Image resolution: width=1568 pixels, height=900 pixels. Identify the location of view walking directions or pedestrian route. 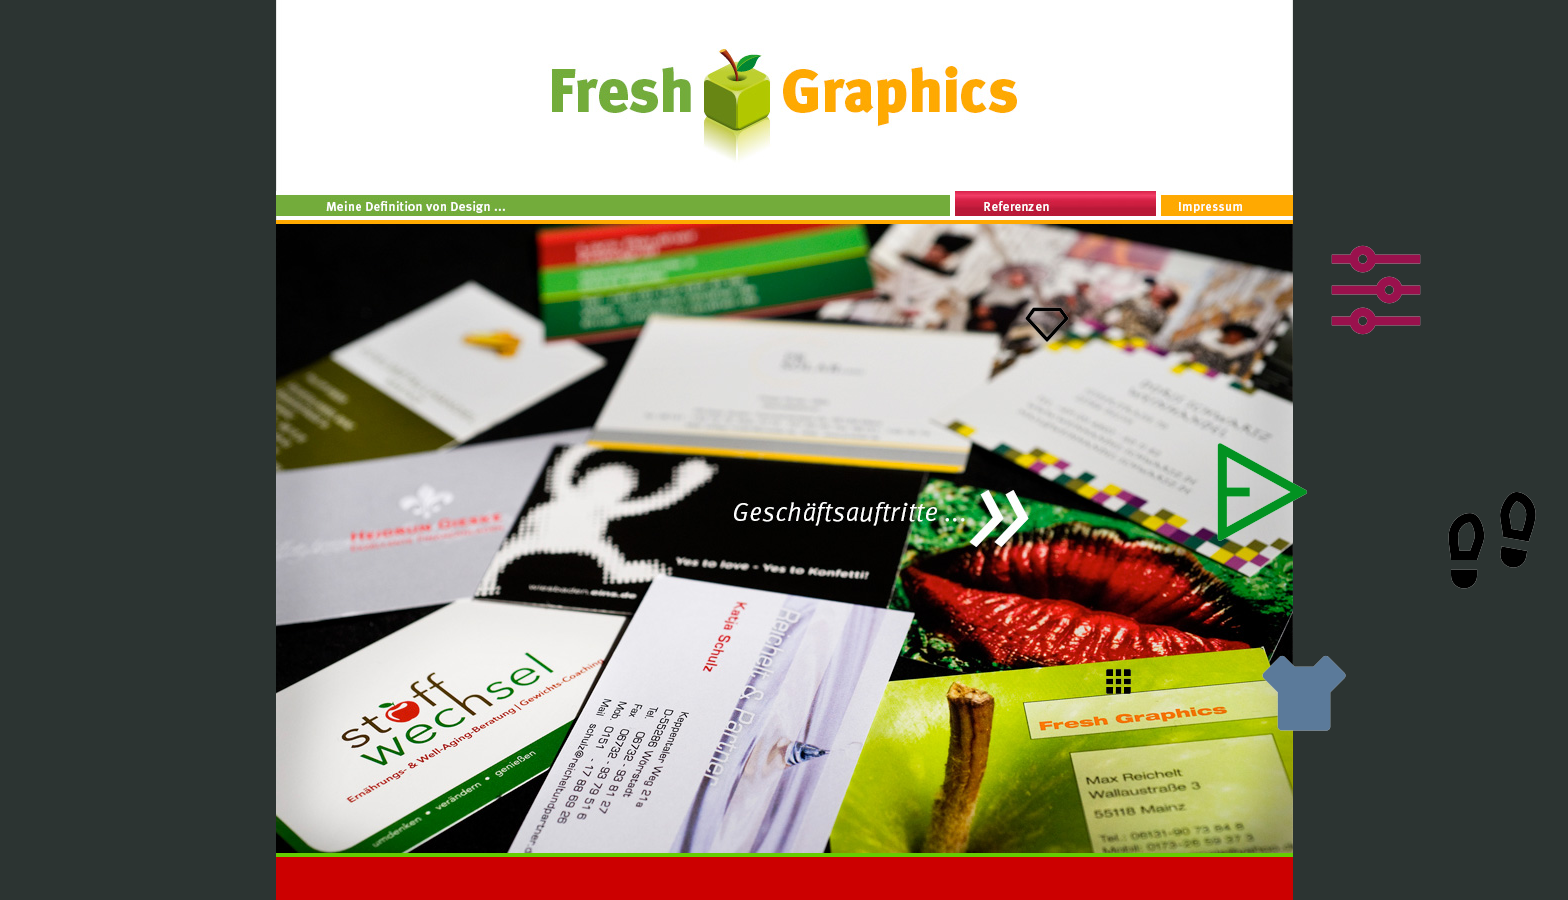
(1489, 541).